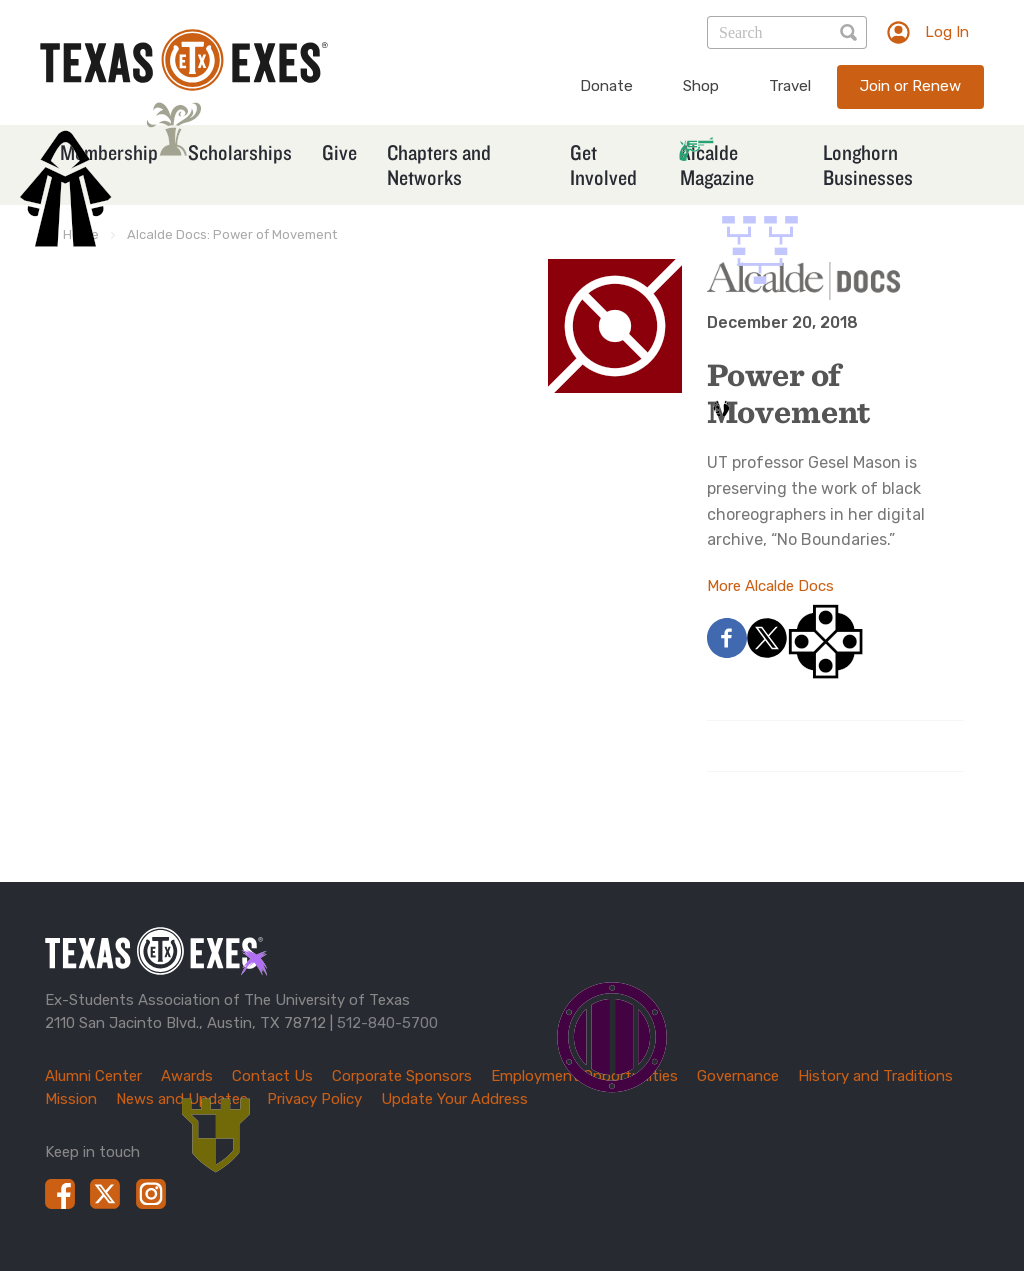  I want to click on view family tree or genealogy chart, so click(760, 250).